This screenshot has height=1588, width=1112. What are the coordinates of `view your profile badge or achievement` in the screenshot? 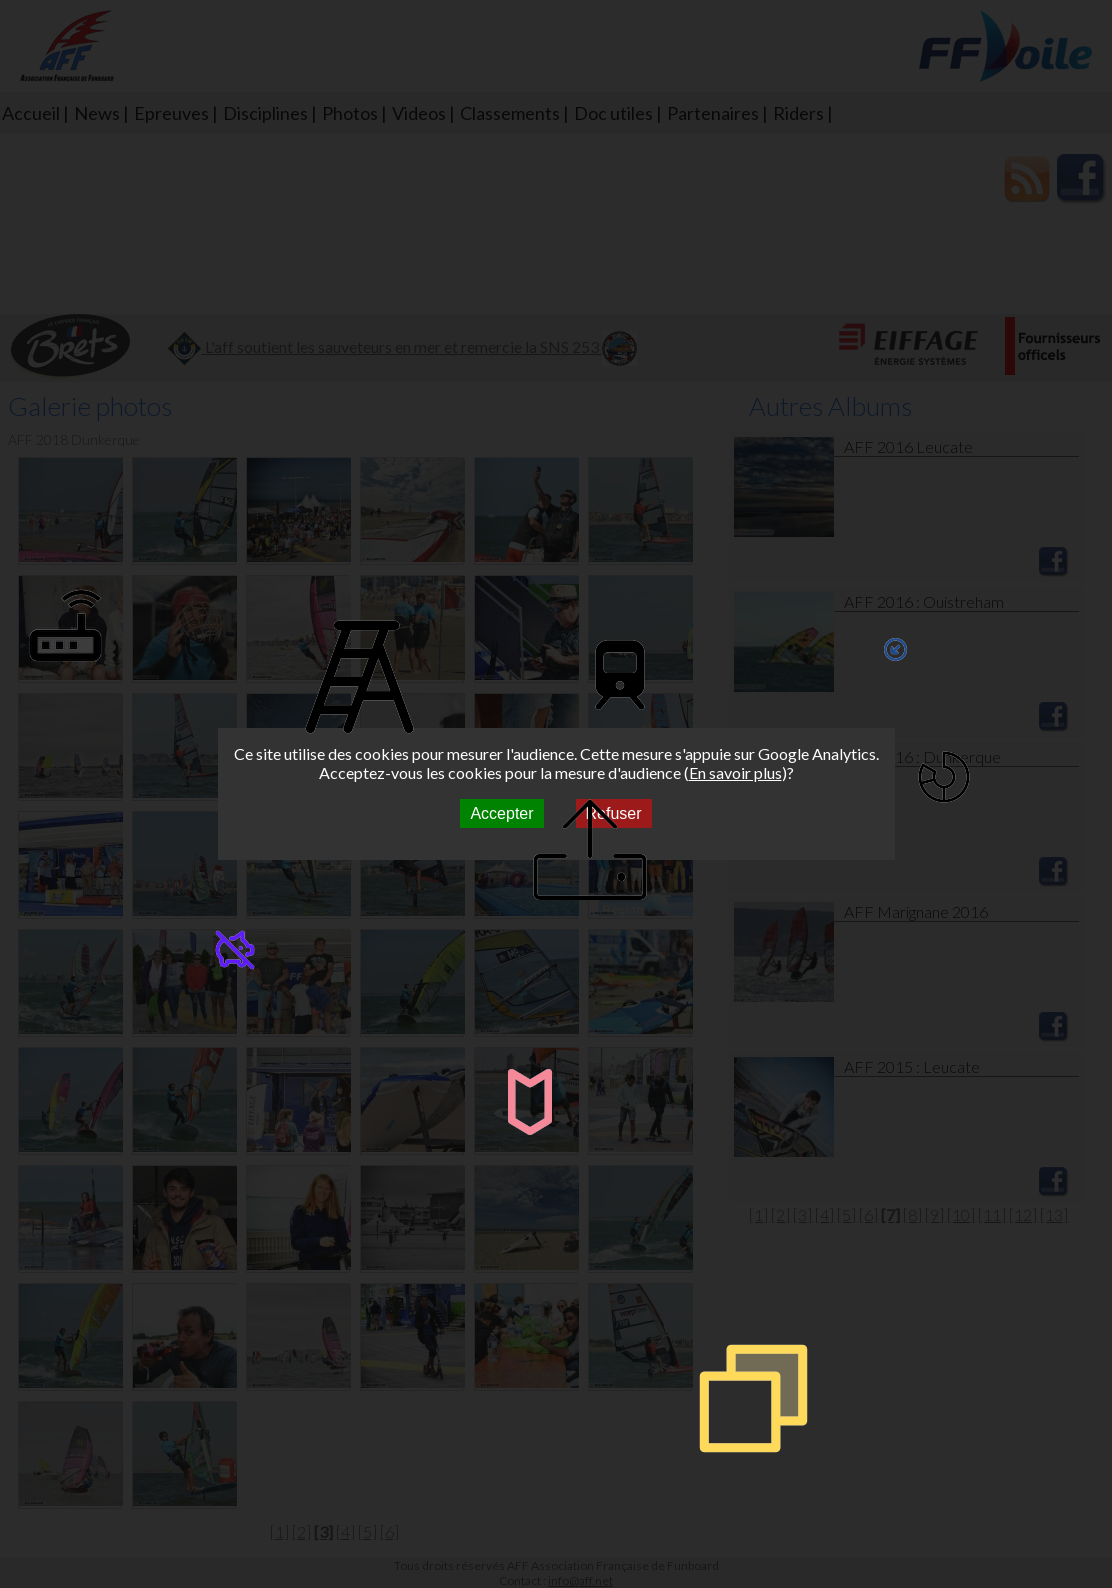 It's located at (530, 1102).